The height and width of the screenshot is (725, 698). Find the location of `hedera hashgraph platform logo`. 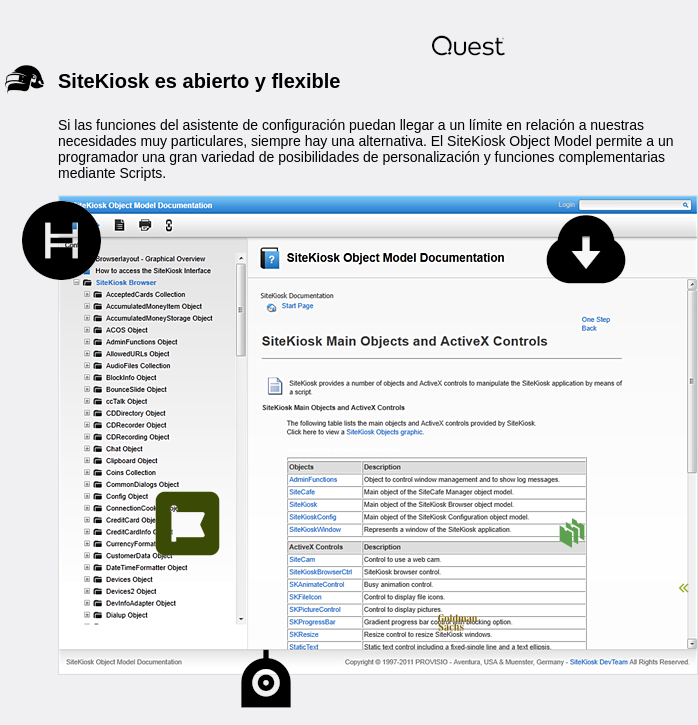

hedera hashgraph platform logo is located at coordinates (61, 240).